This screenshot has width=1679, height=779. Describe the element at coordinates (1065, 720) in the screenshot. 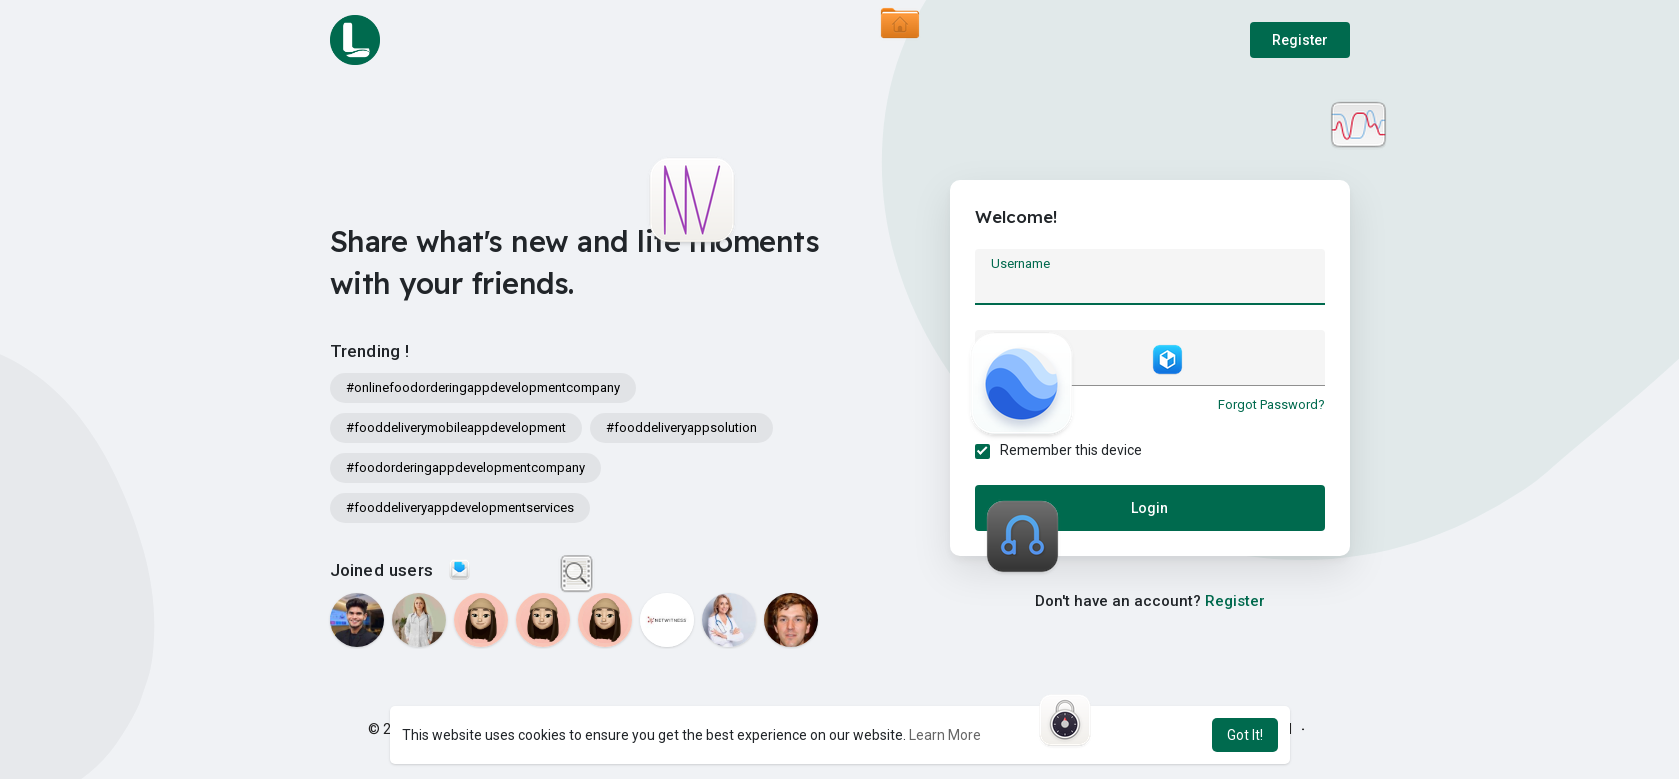

I see `open two-factor authentication app` at that location.